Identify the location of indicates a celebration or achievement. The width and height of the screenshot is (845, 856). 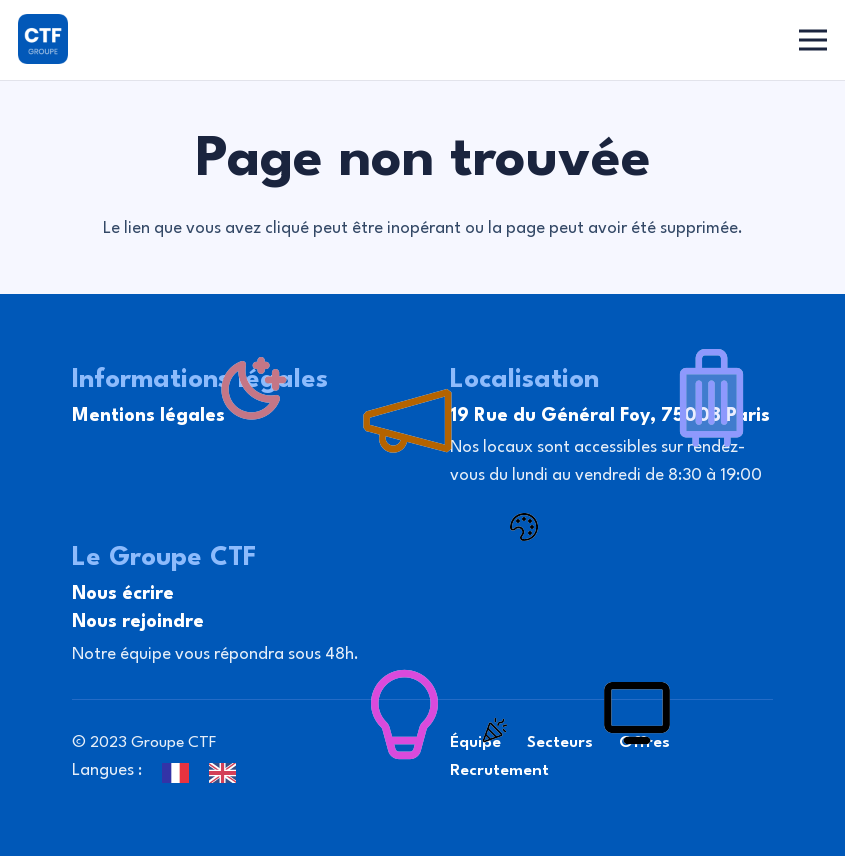
(493, 731).